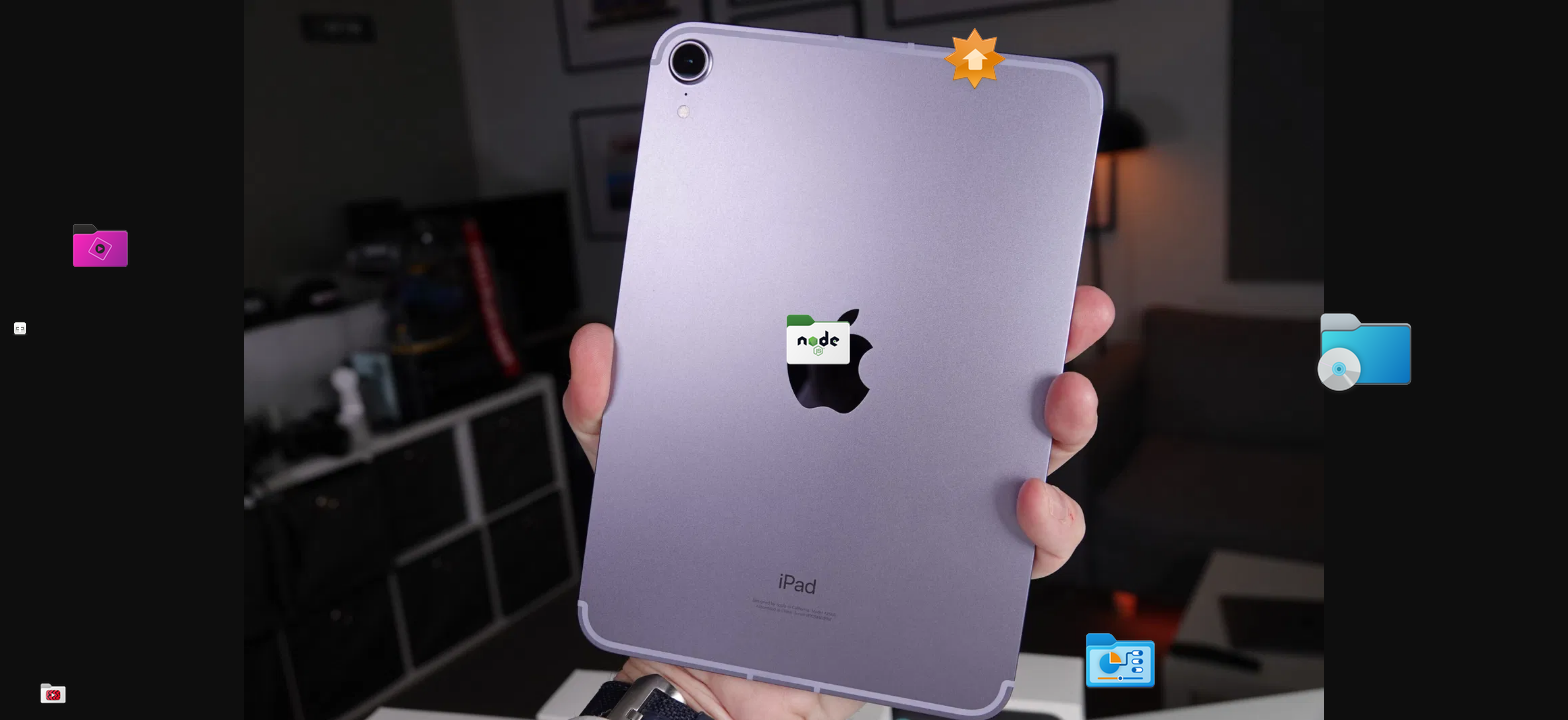 This screenshot has width=1568, height=720. I want to click on indicates a software update is available, so click(975, 59).